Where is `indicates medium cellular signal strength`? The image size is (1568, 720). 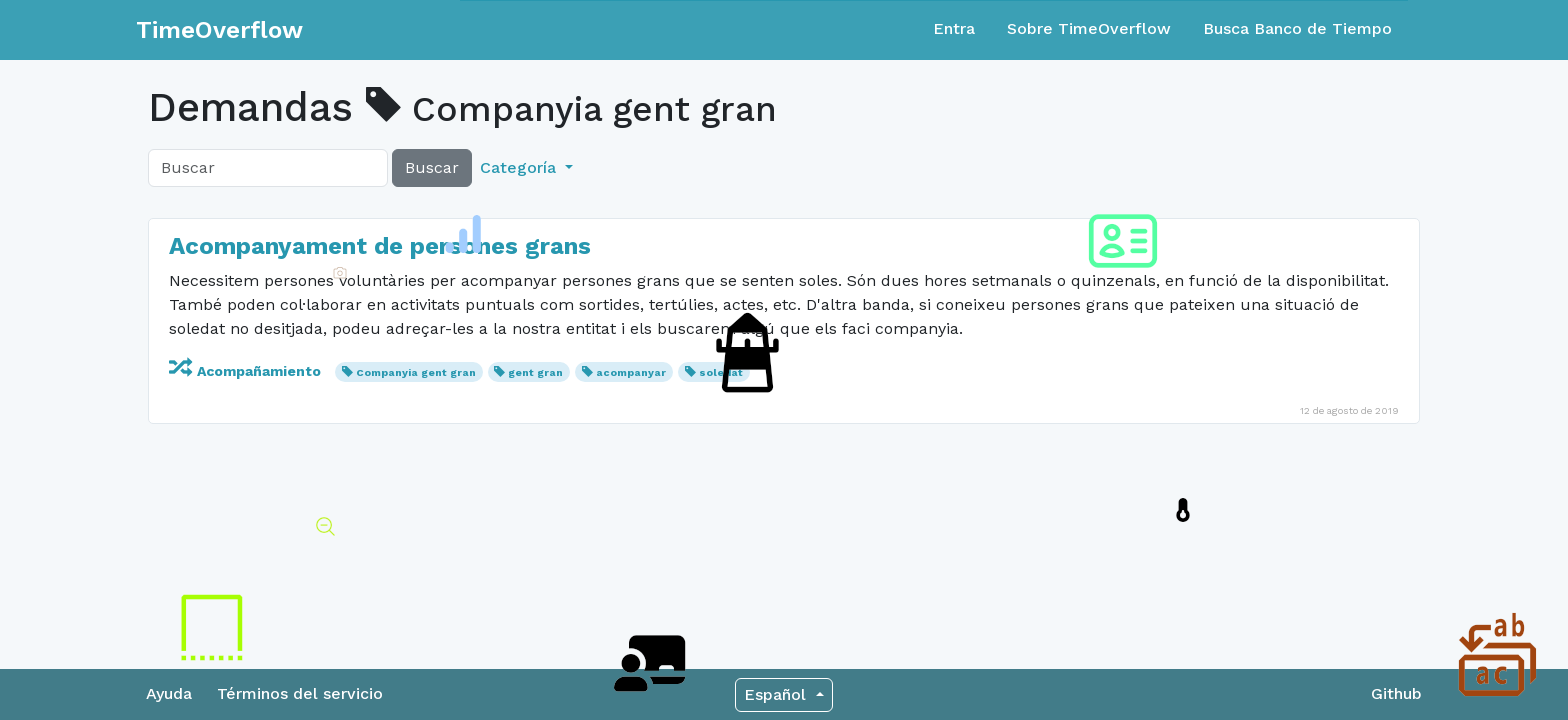 indicates medium cellular signal strength is located at coordinates (479, 224).